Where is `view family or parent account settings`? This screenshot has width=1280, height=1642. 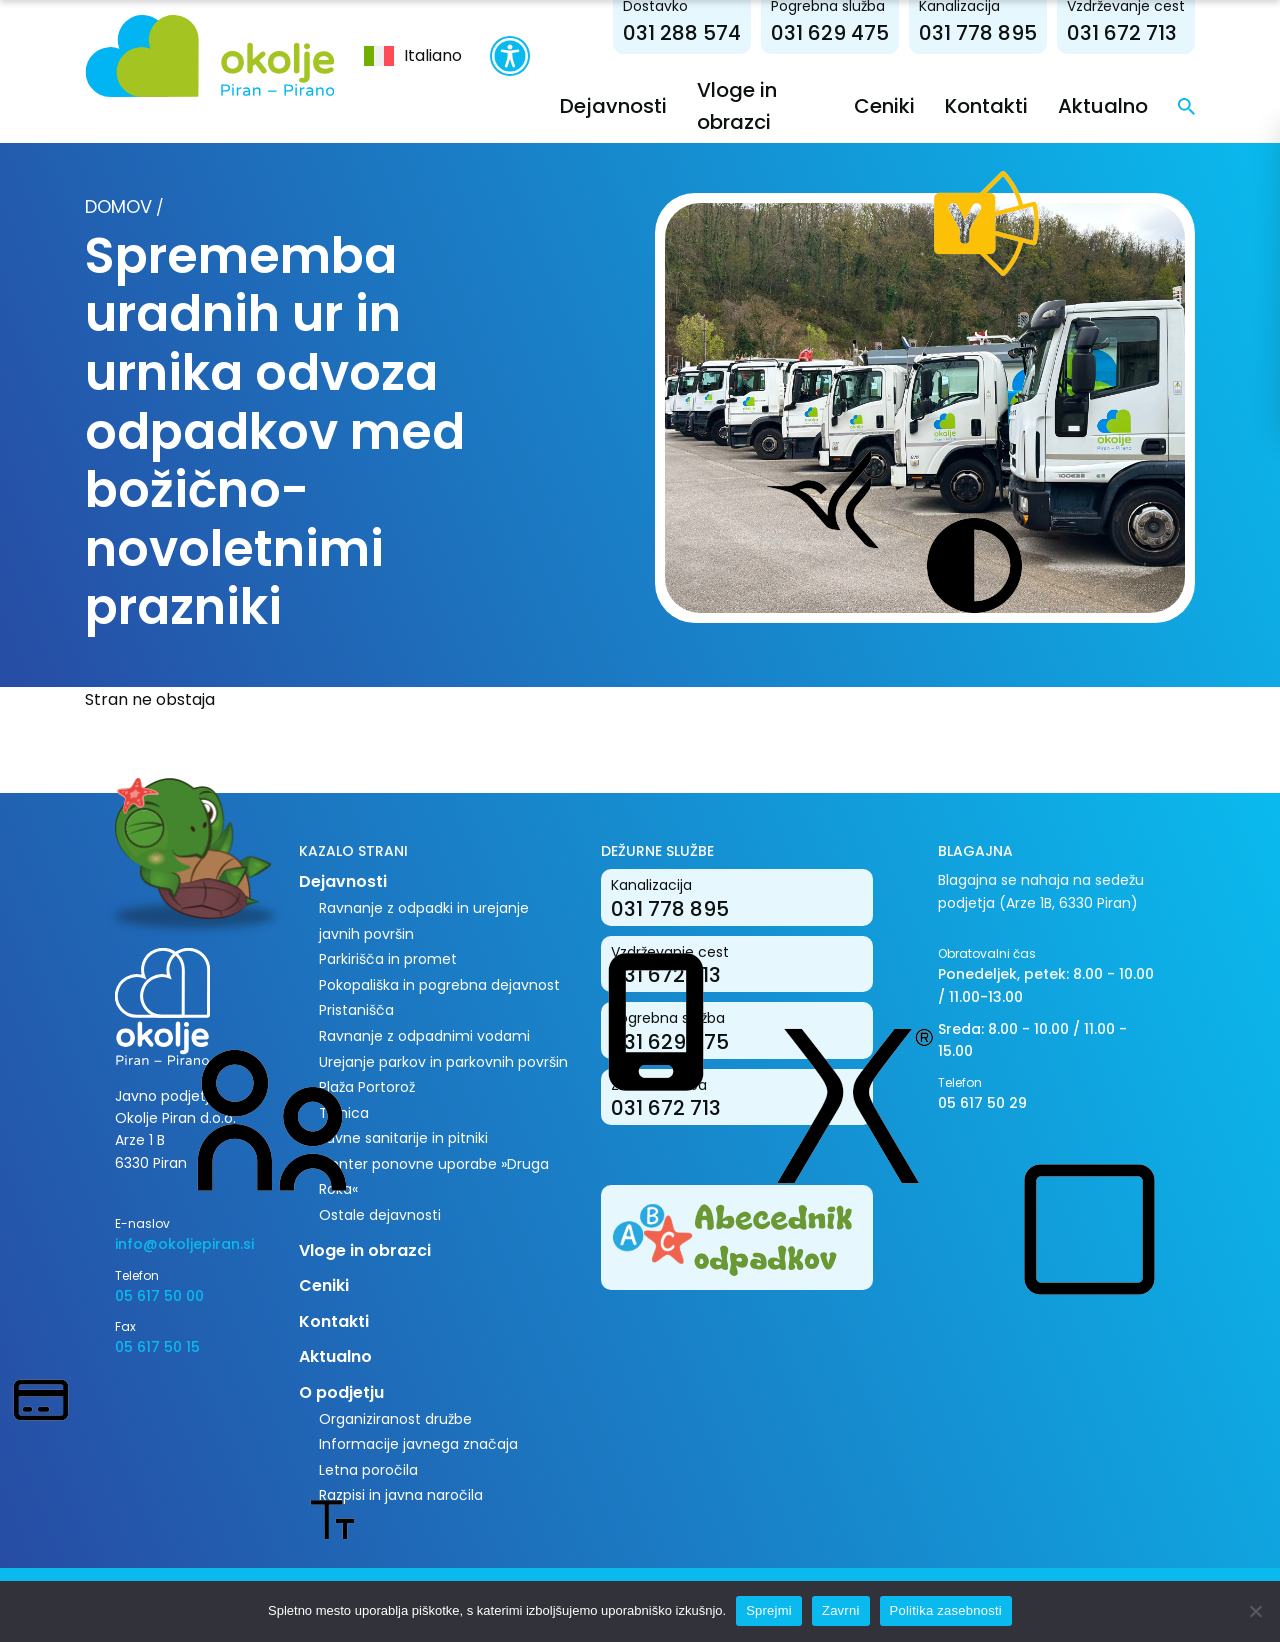 view family or parent account settings is located at coordinates (272, 1124).